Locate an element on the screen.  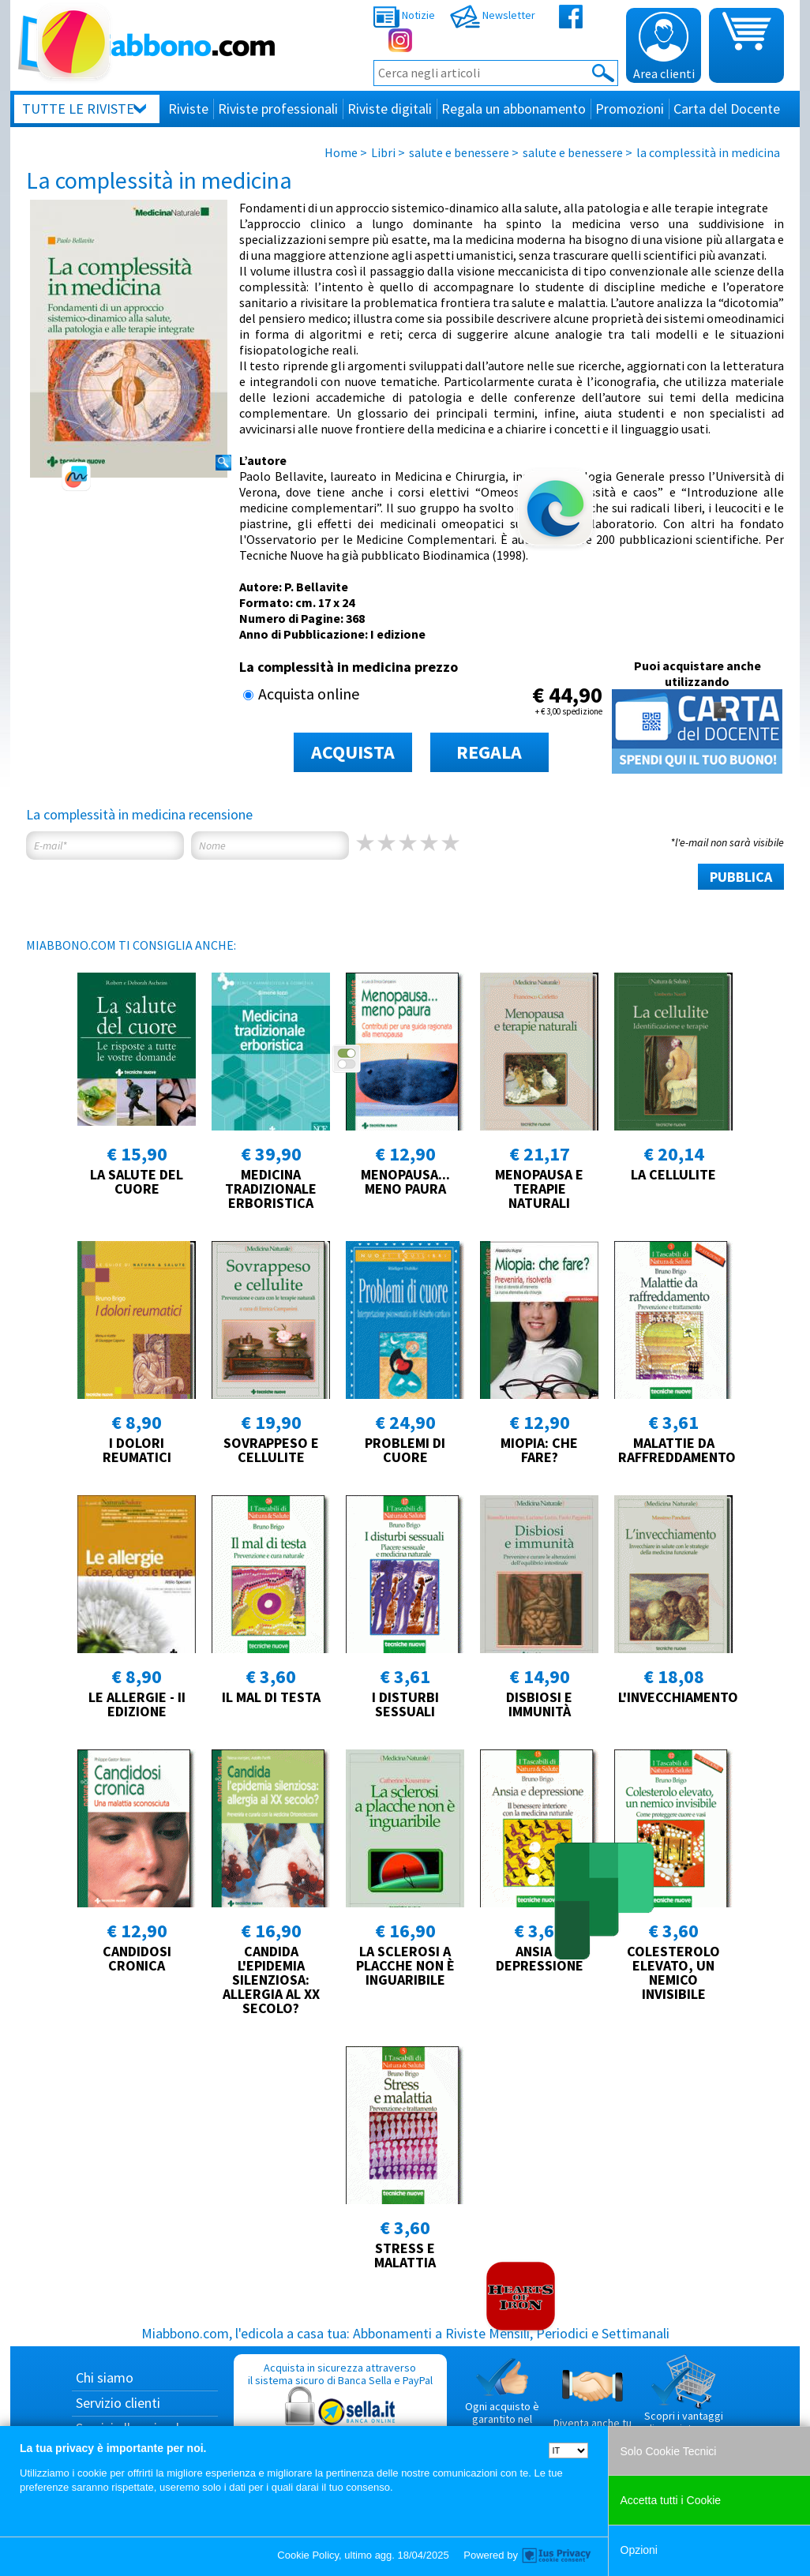
open Apple Freeform app is located at coordinates (76, 476).